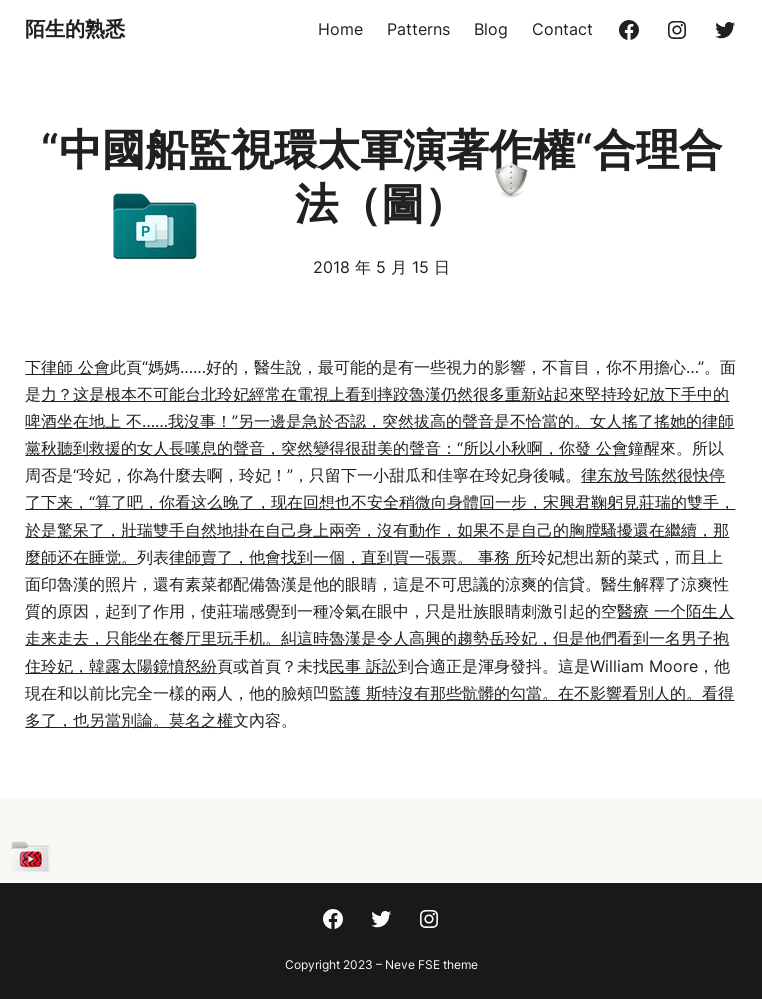  I want to click on indicates medium security level, so click(511, 180).